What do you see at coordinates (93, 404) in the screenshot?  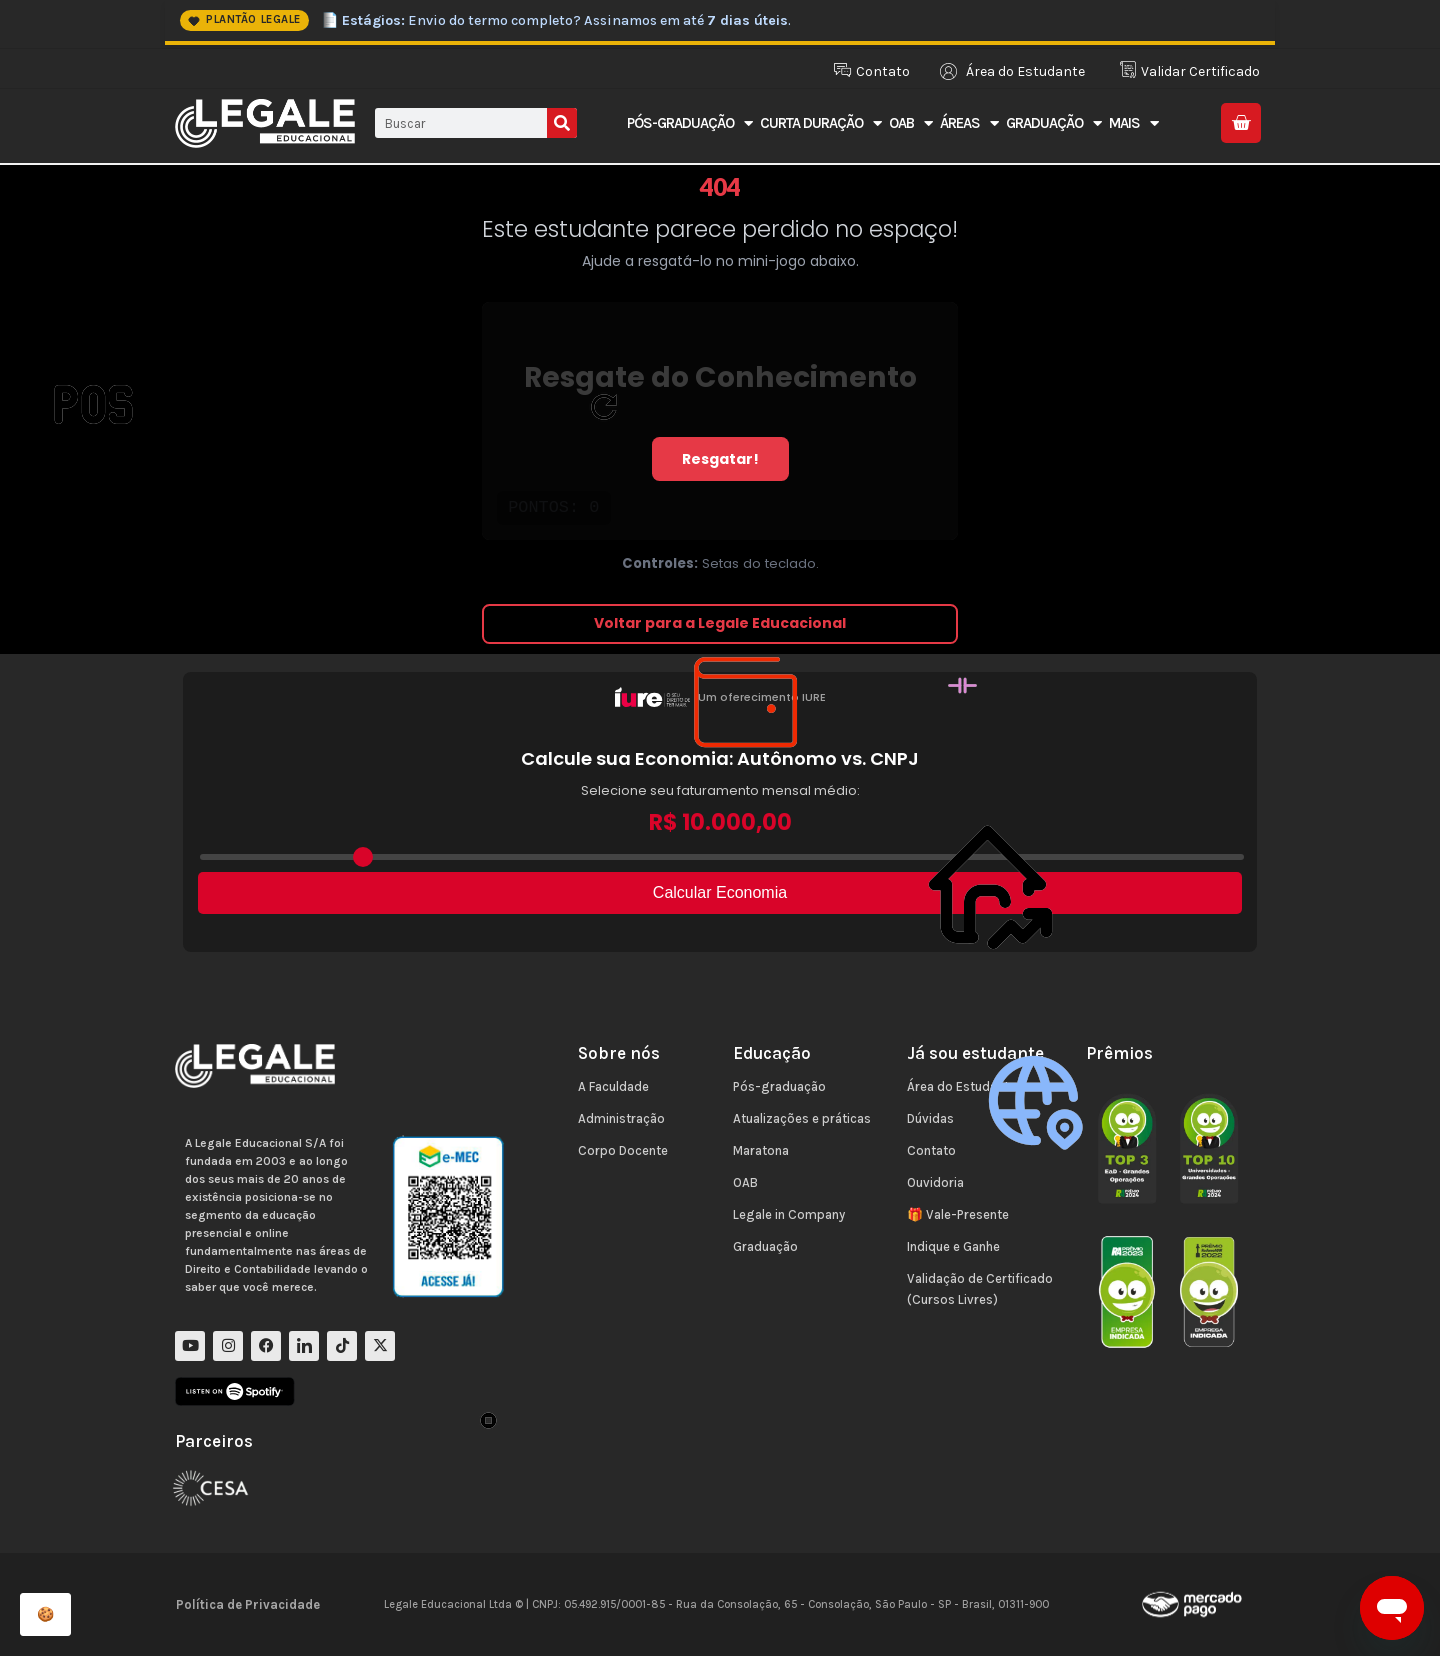 I see `indicates an HTTP POST request method` at bounding box center [93, 404].